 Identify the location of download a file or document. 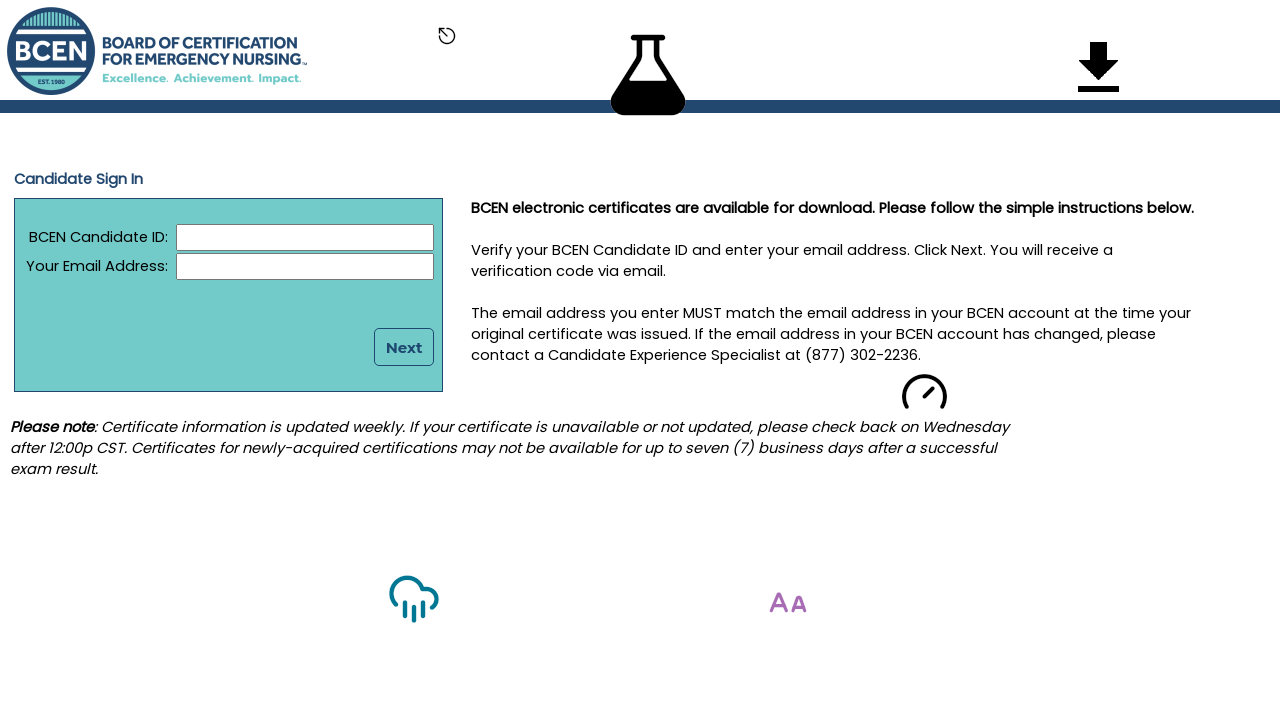
(1098, 68).